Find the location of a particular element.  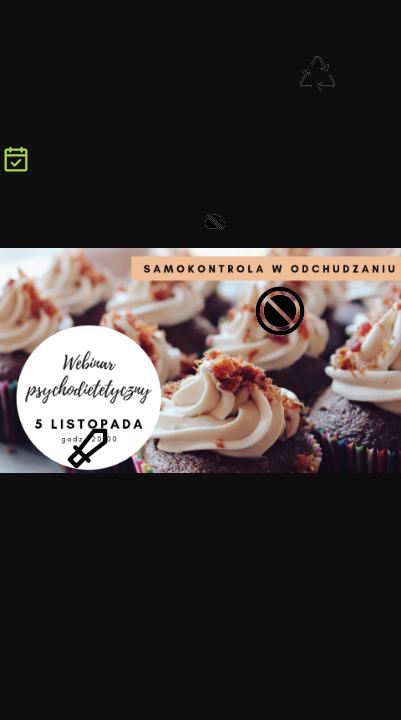

confirm or complete a scheduled event is located at coordinates (16, 160).